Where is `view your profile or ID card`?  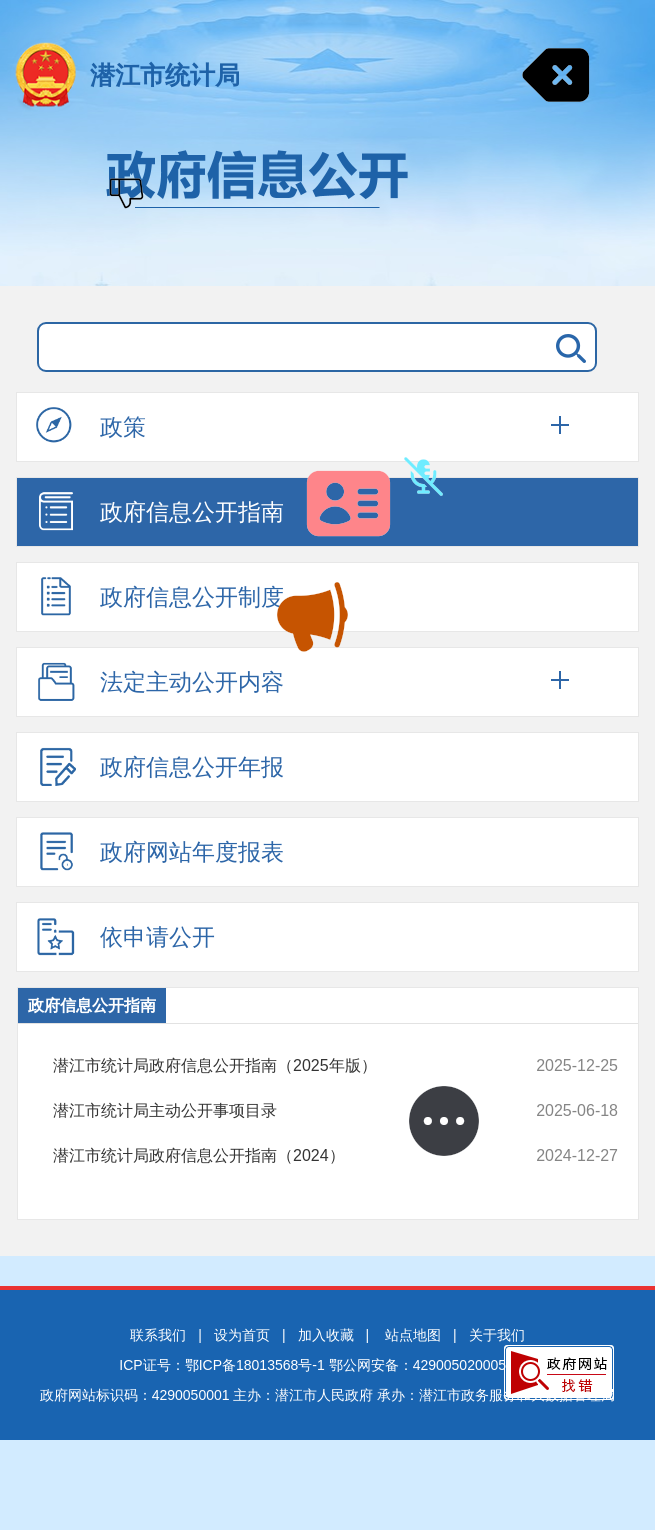 view your profile or ID card is located at coordinates (348, 503).